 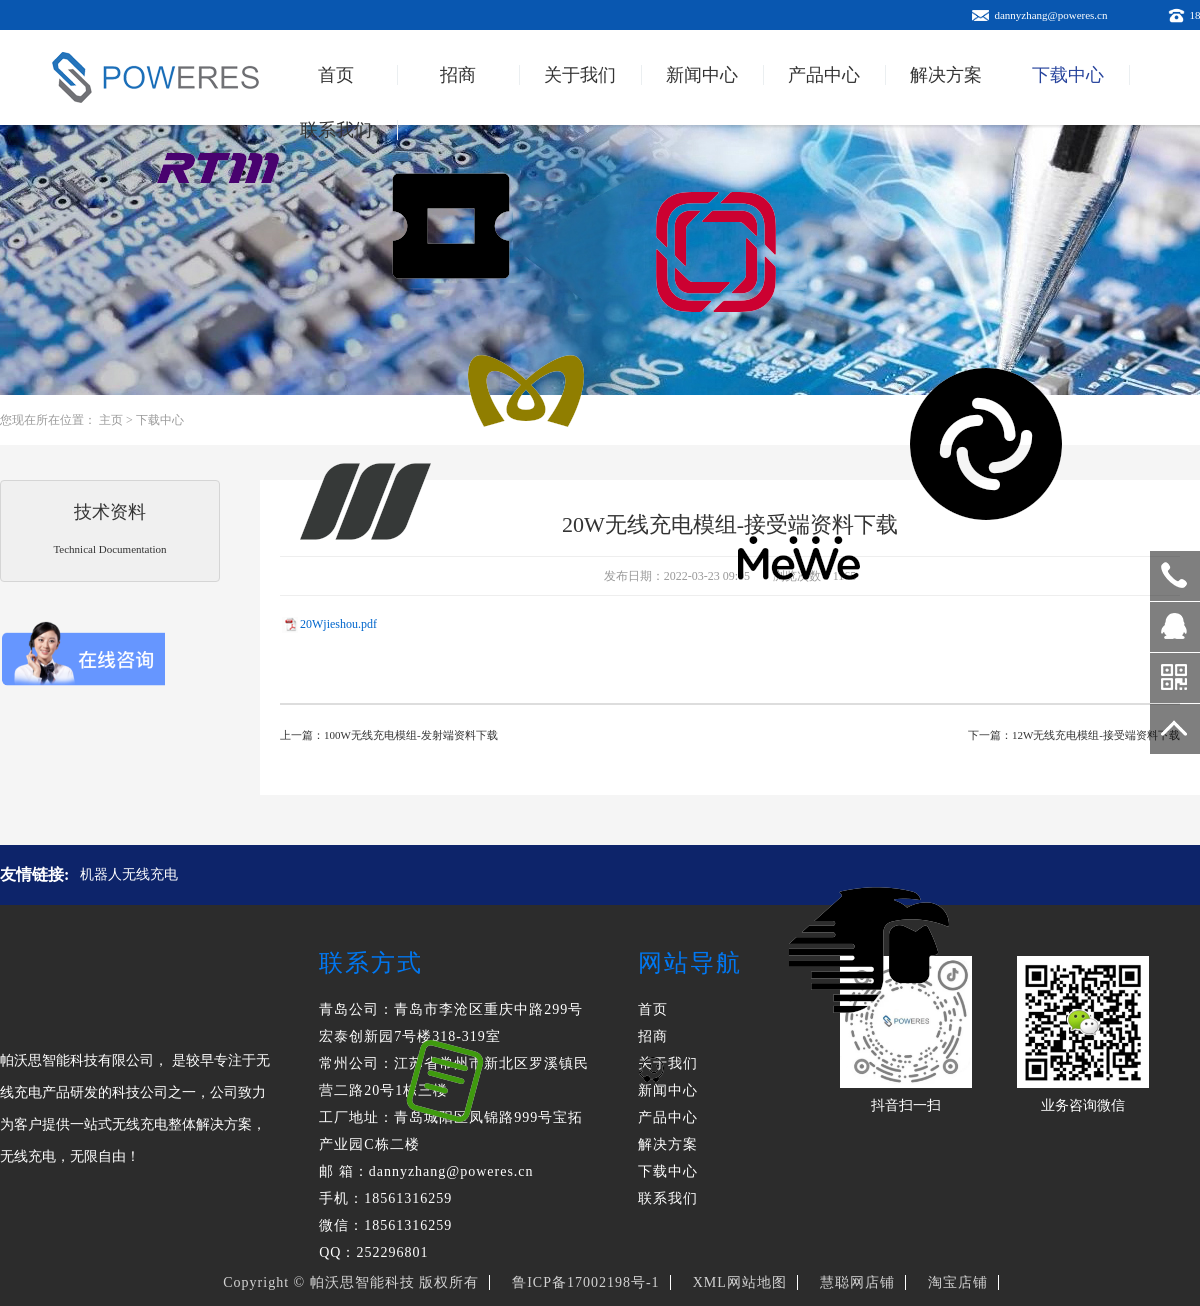 I want to click on meilisearch search engine logo, so click(x=365, y=501).